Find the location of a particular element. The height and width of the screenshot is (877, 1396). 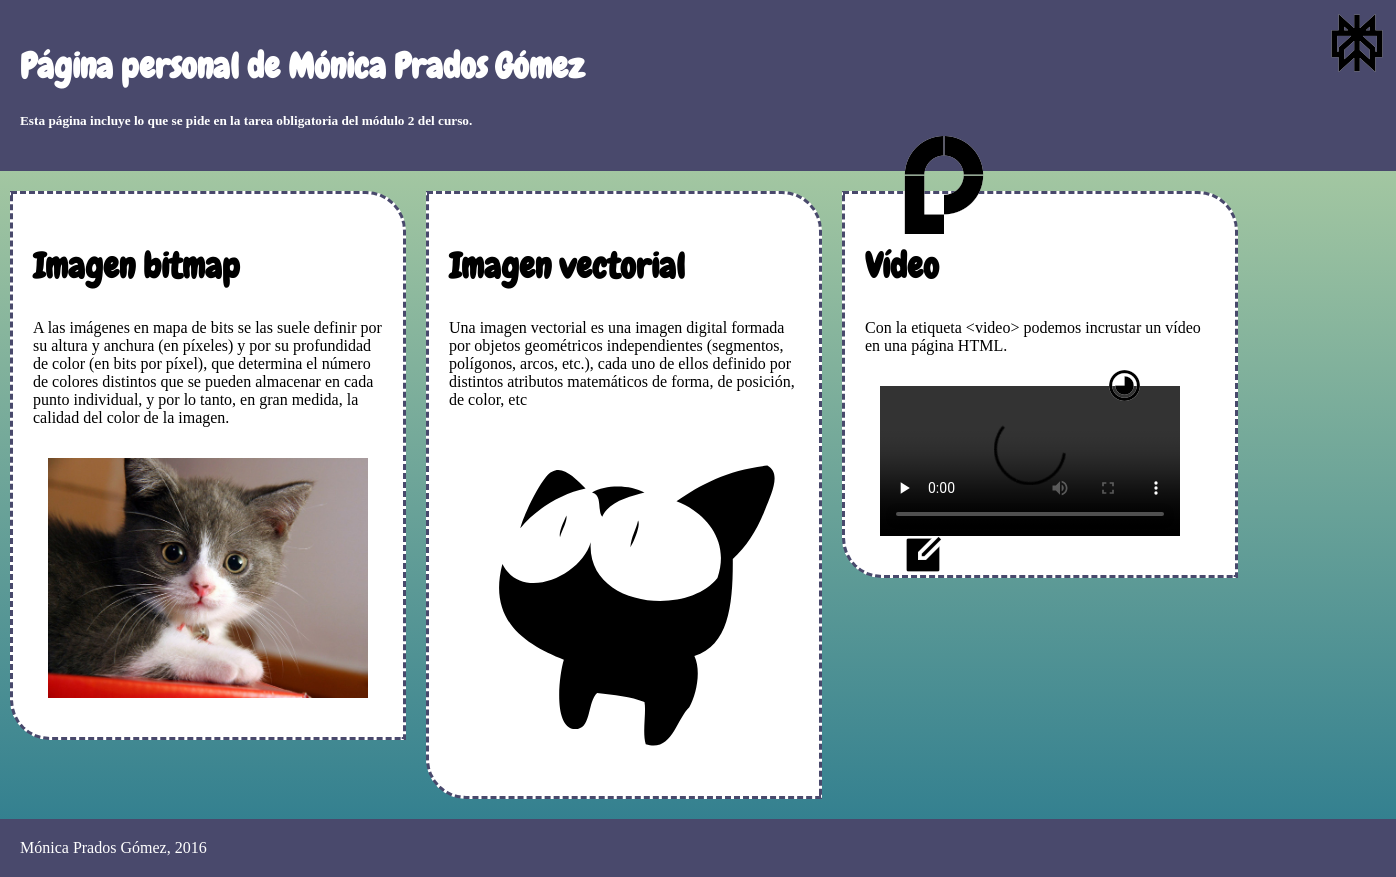

open perplexity ai app is located at coordinates (1357, 43).